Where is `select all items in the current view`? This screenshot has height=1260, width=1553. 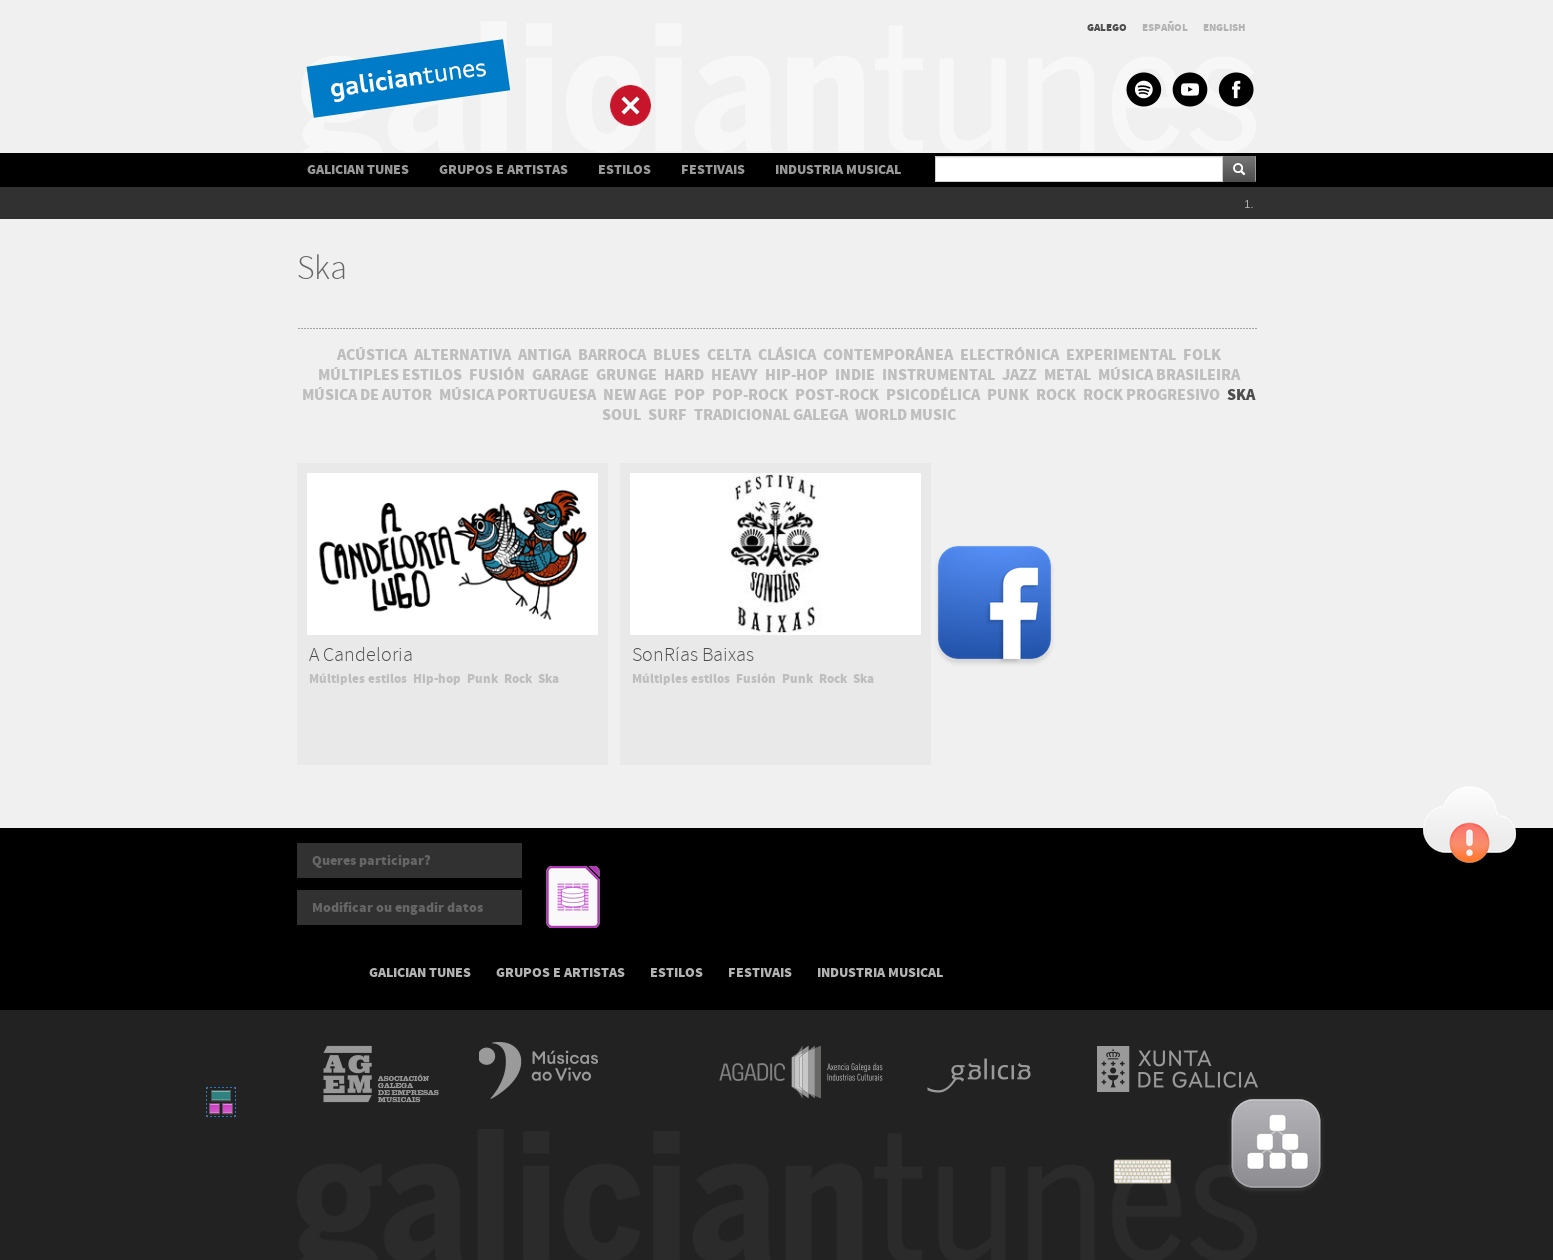 select all items in the current view is located at coordinates (221, 1102).